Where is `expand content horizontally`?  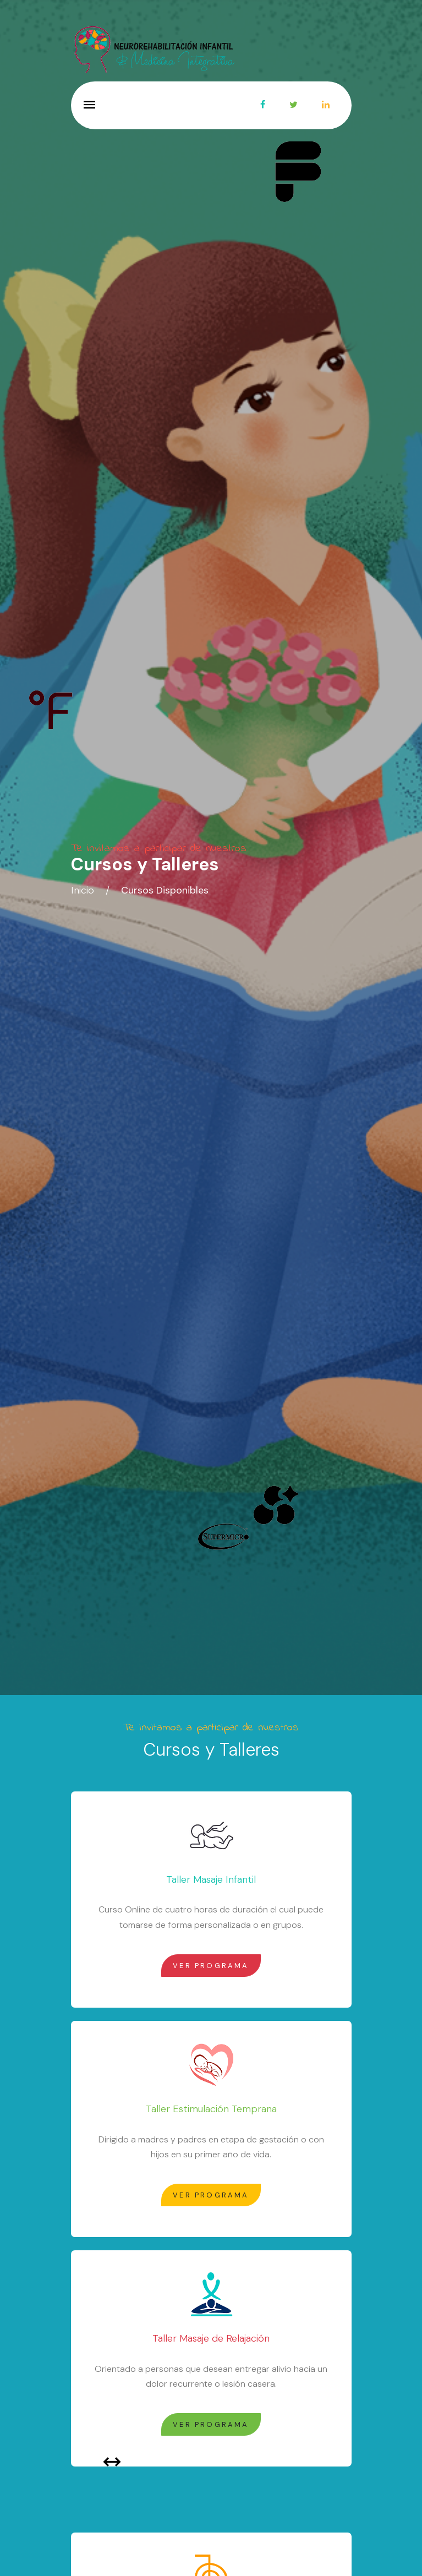 expand content horizontally is located at coordinates (112, 2462).